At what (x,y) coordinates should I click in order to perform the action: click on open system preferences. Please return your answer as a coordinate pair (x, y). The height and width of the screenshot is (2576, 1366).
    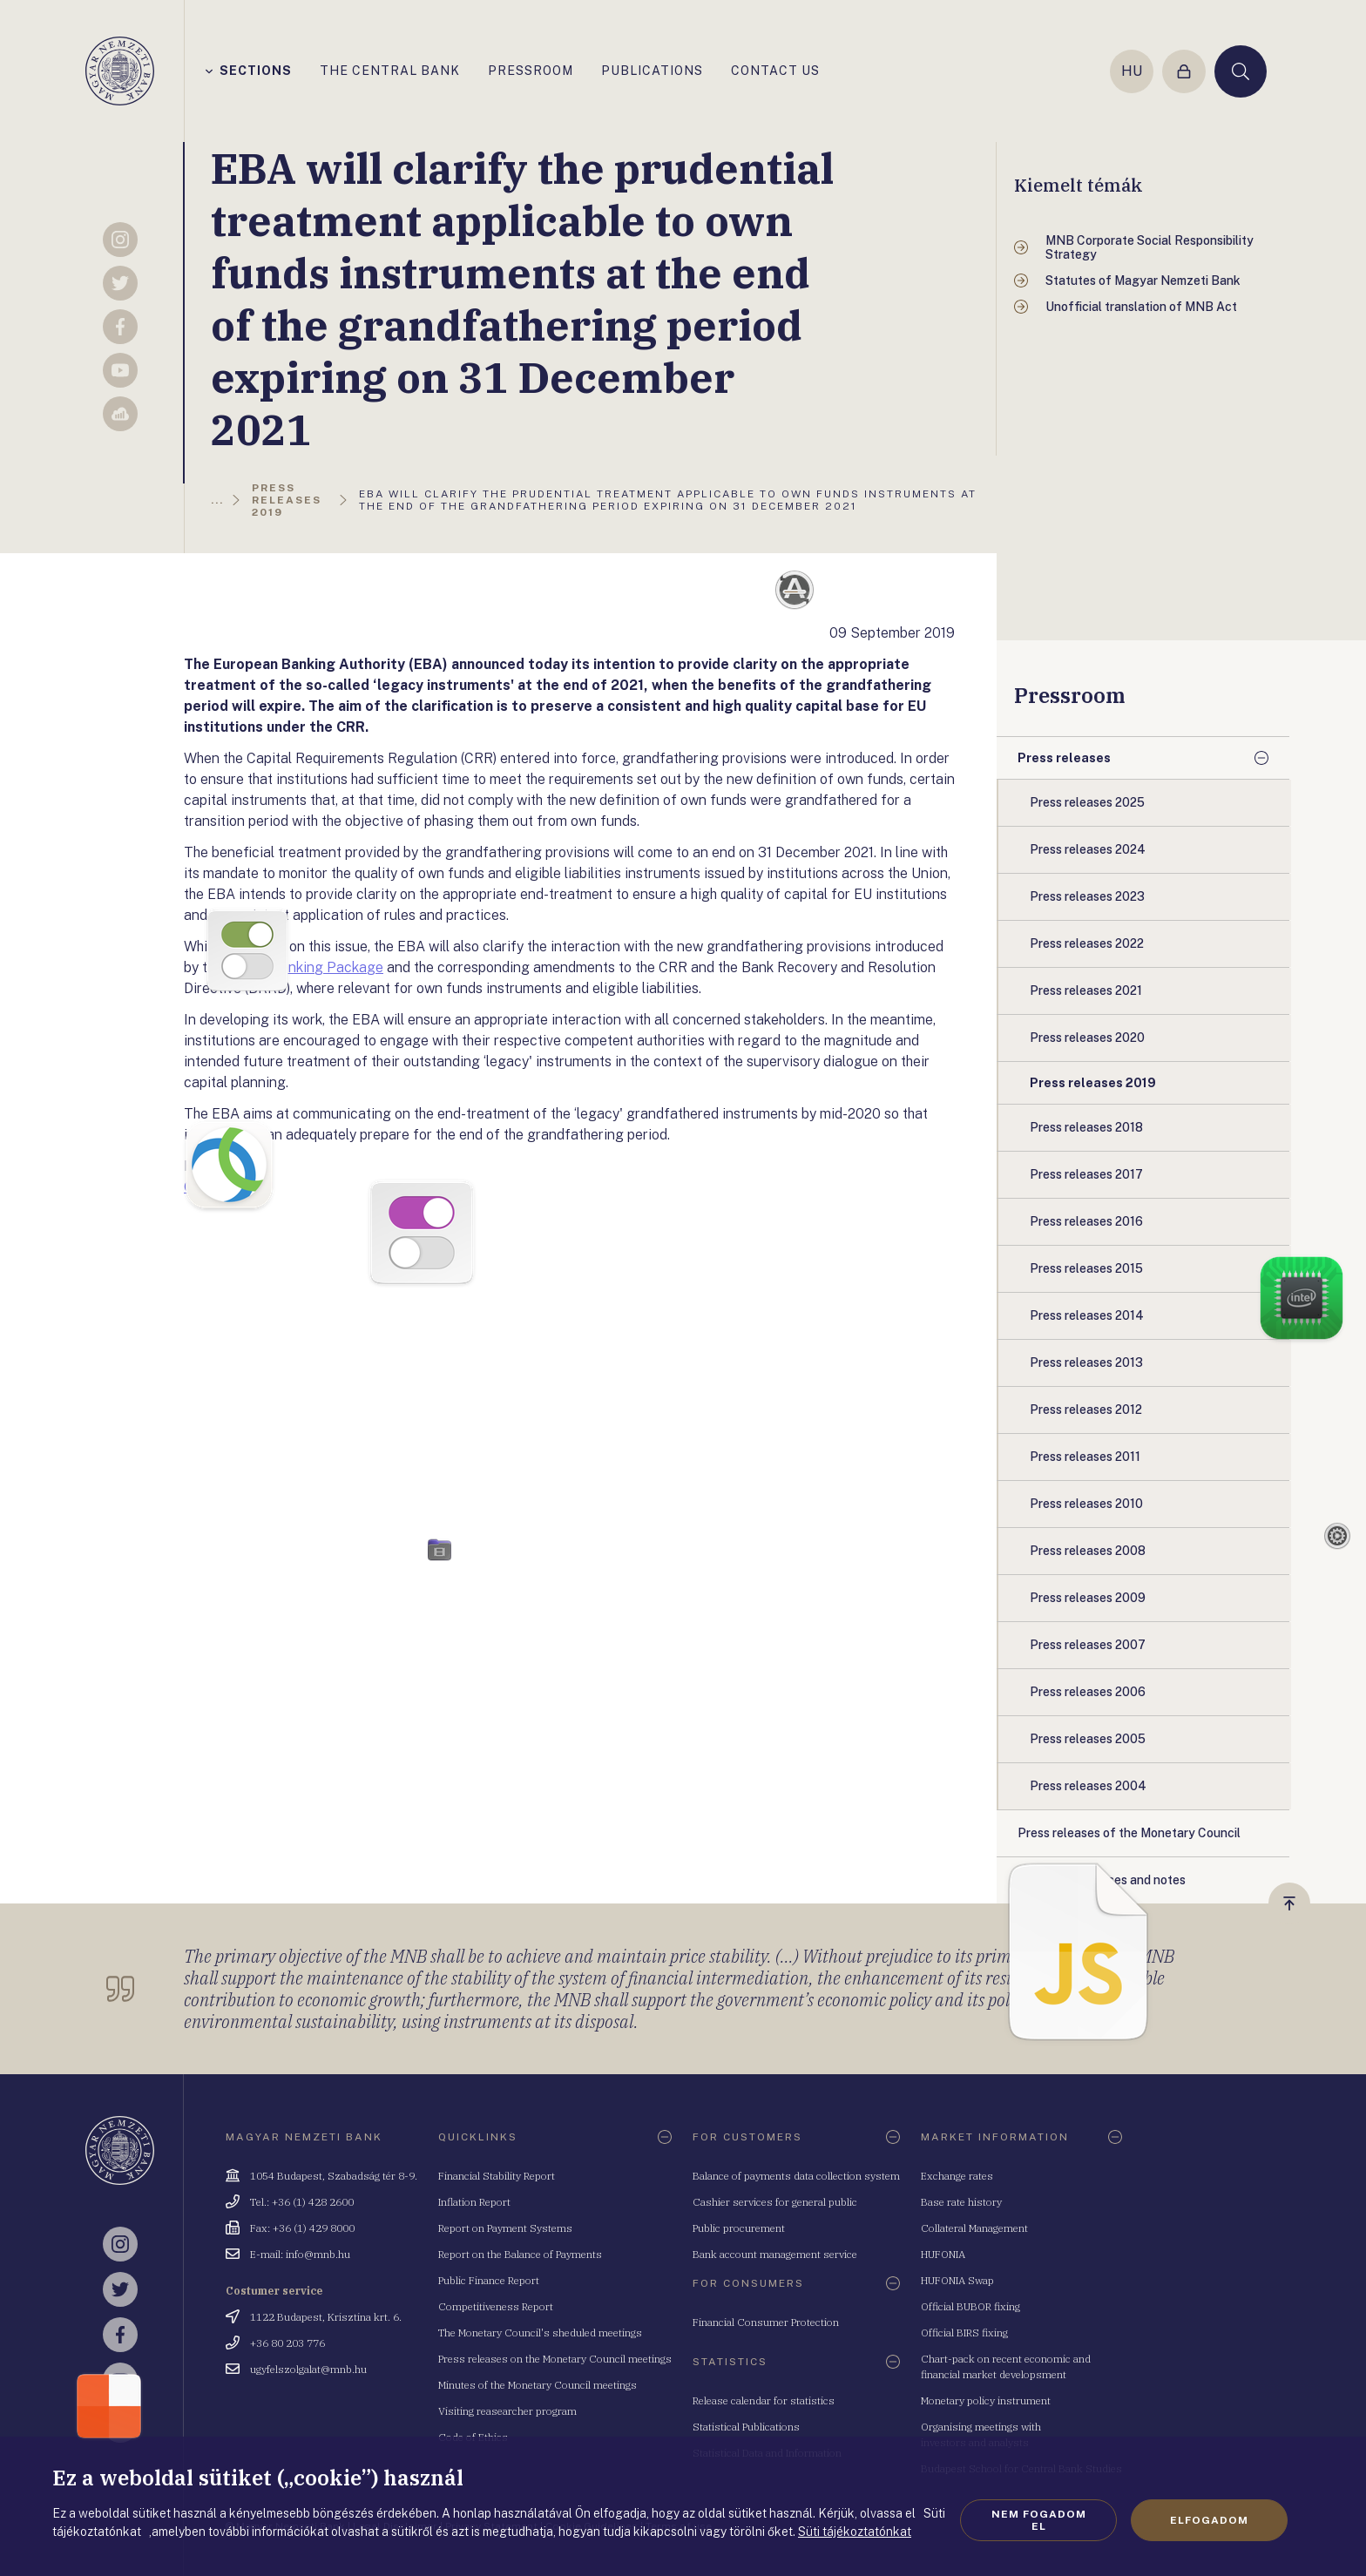
    Looking at the image, I should click on (1337, 1536).